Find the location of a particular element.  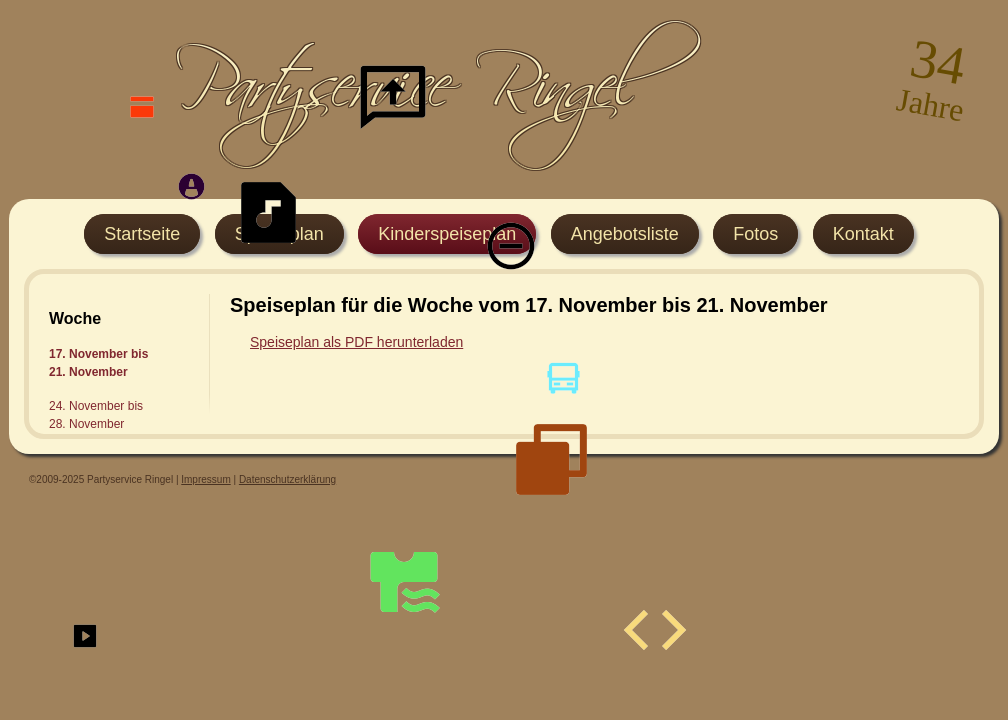

upload a file to the chat is located at coordinates (393, 95).